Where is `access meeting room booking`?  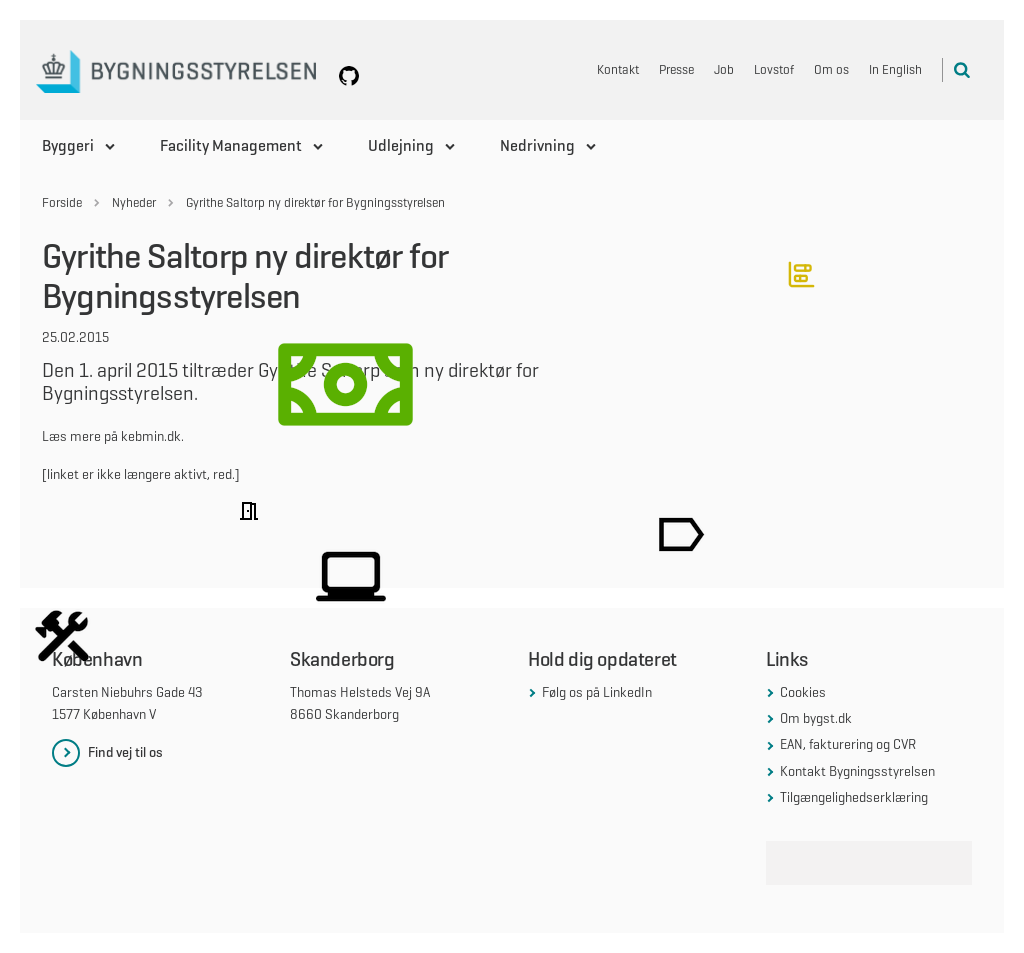
access meeting room booking is located at coordinates (249, 511).